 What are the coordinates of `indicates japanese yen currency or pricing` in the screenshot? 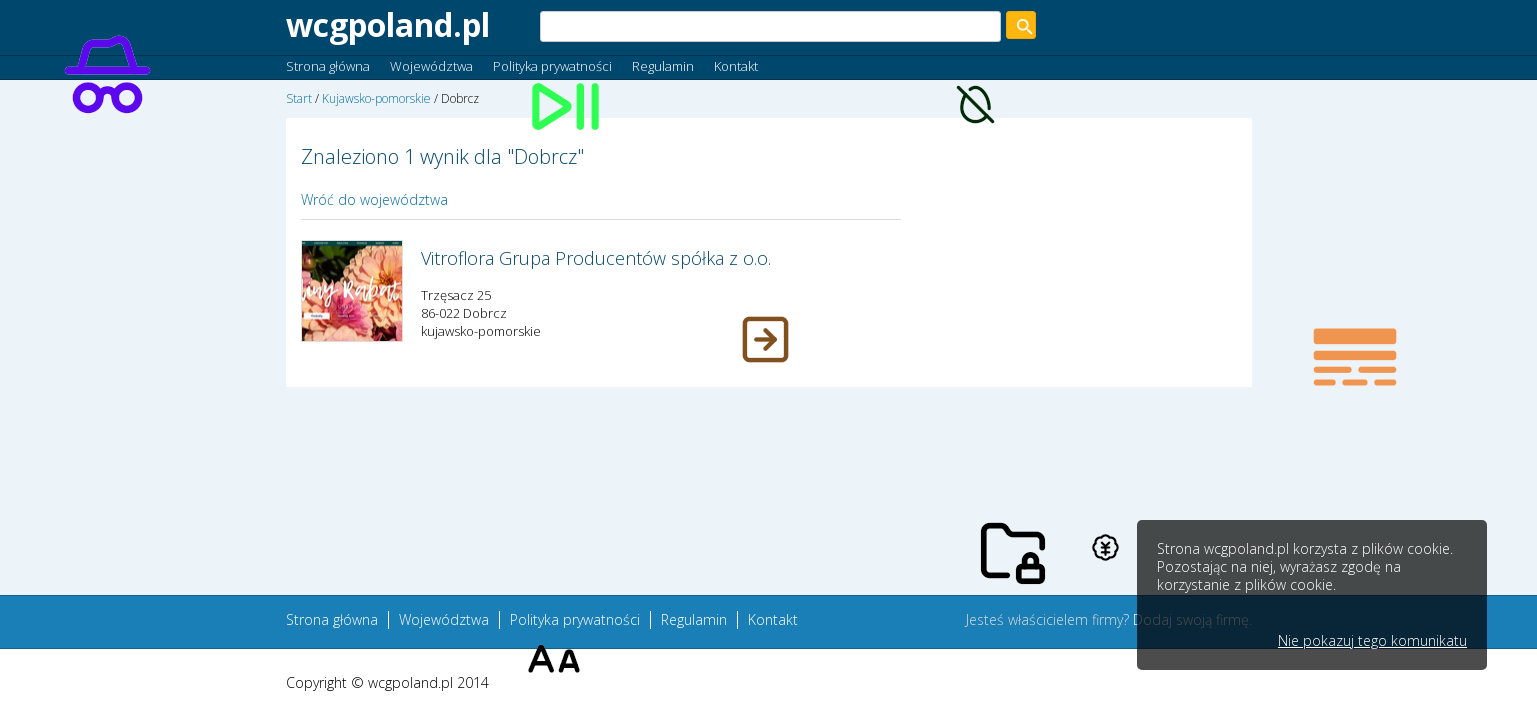 It's located at (1105, 547).